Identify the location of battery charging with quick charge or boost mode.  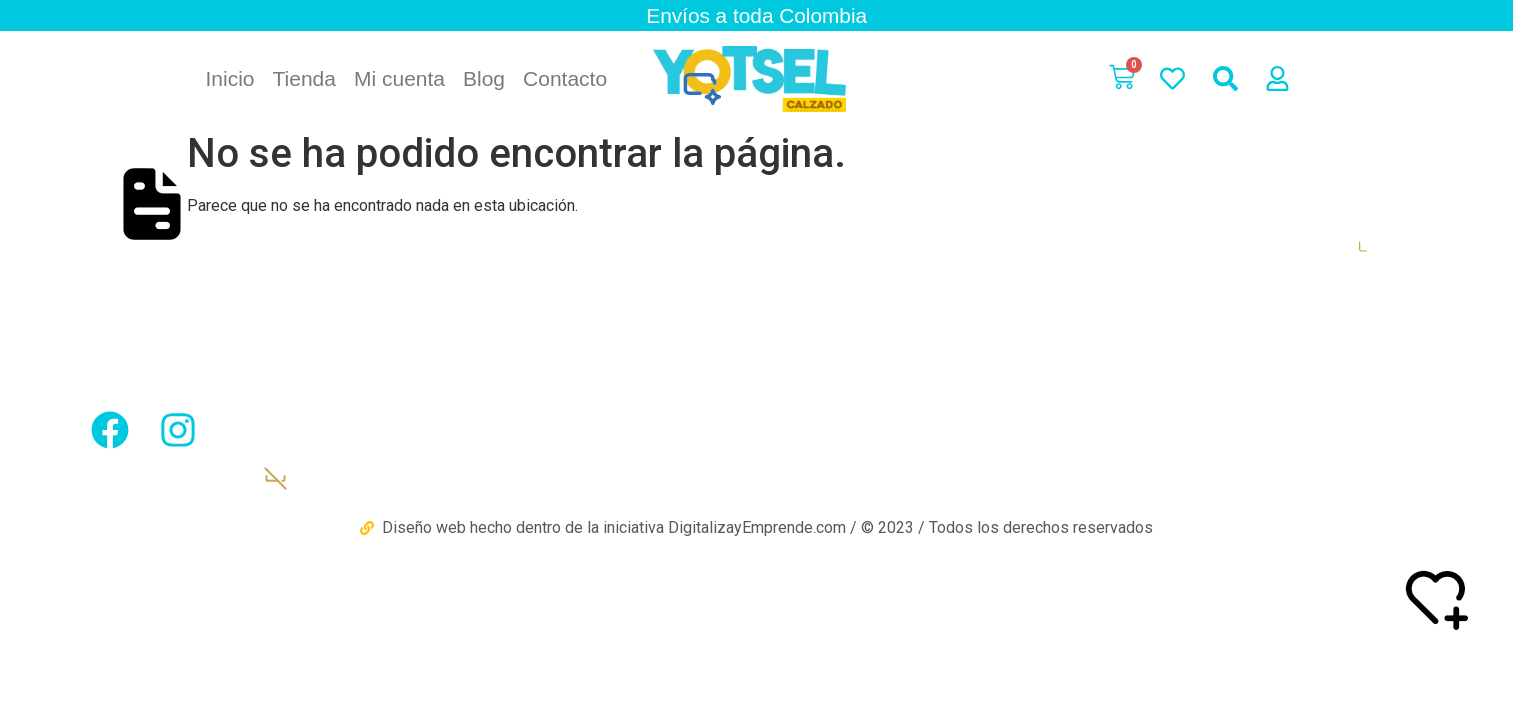
(700, 84).